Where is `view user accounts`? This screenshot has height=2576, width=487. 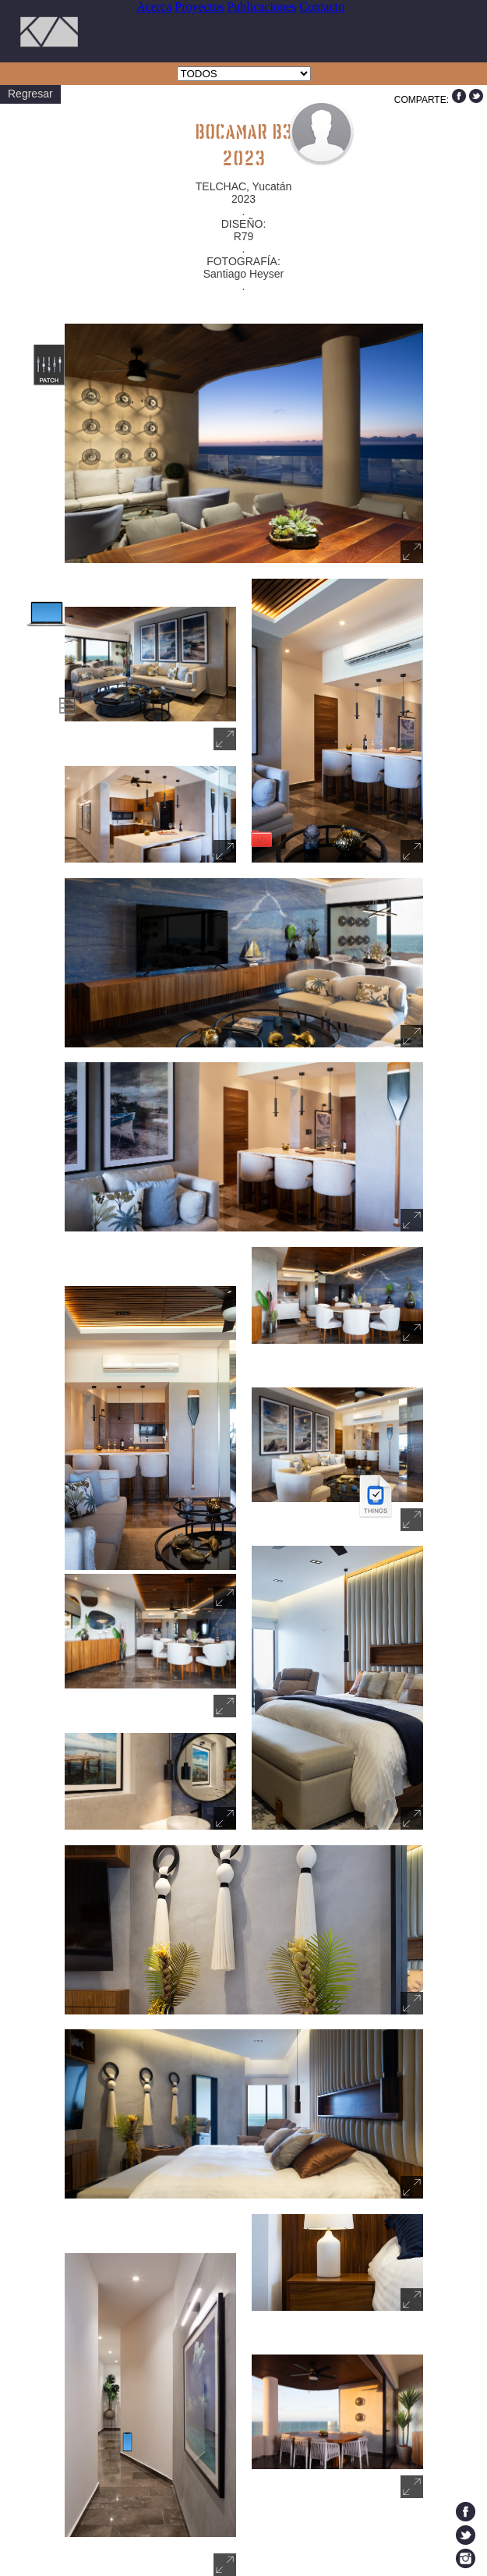
view user accounts is located at coordinates (321, 132).